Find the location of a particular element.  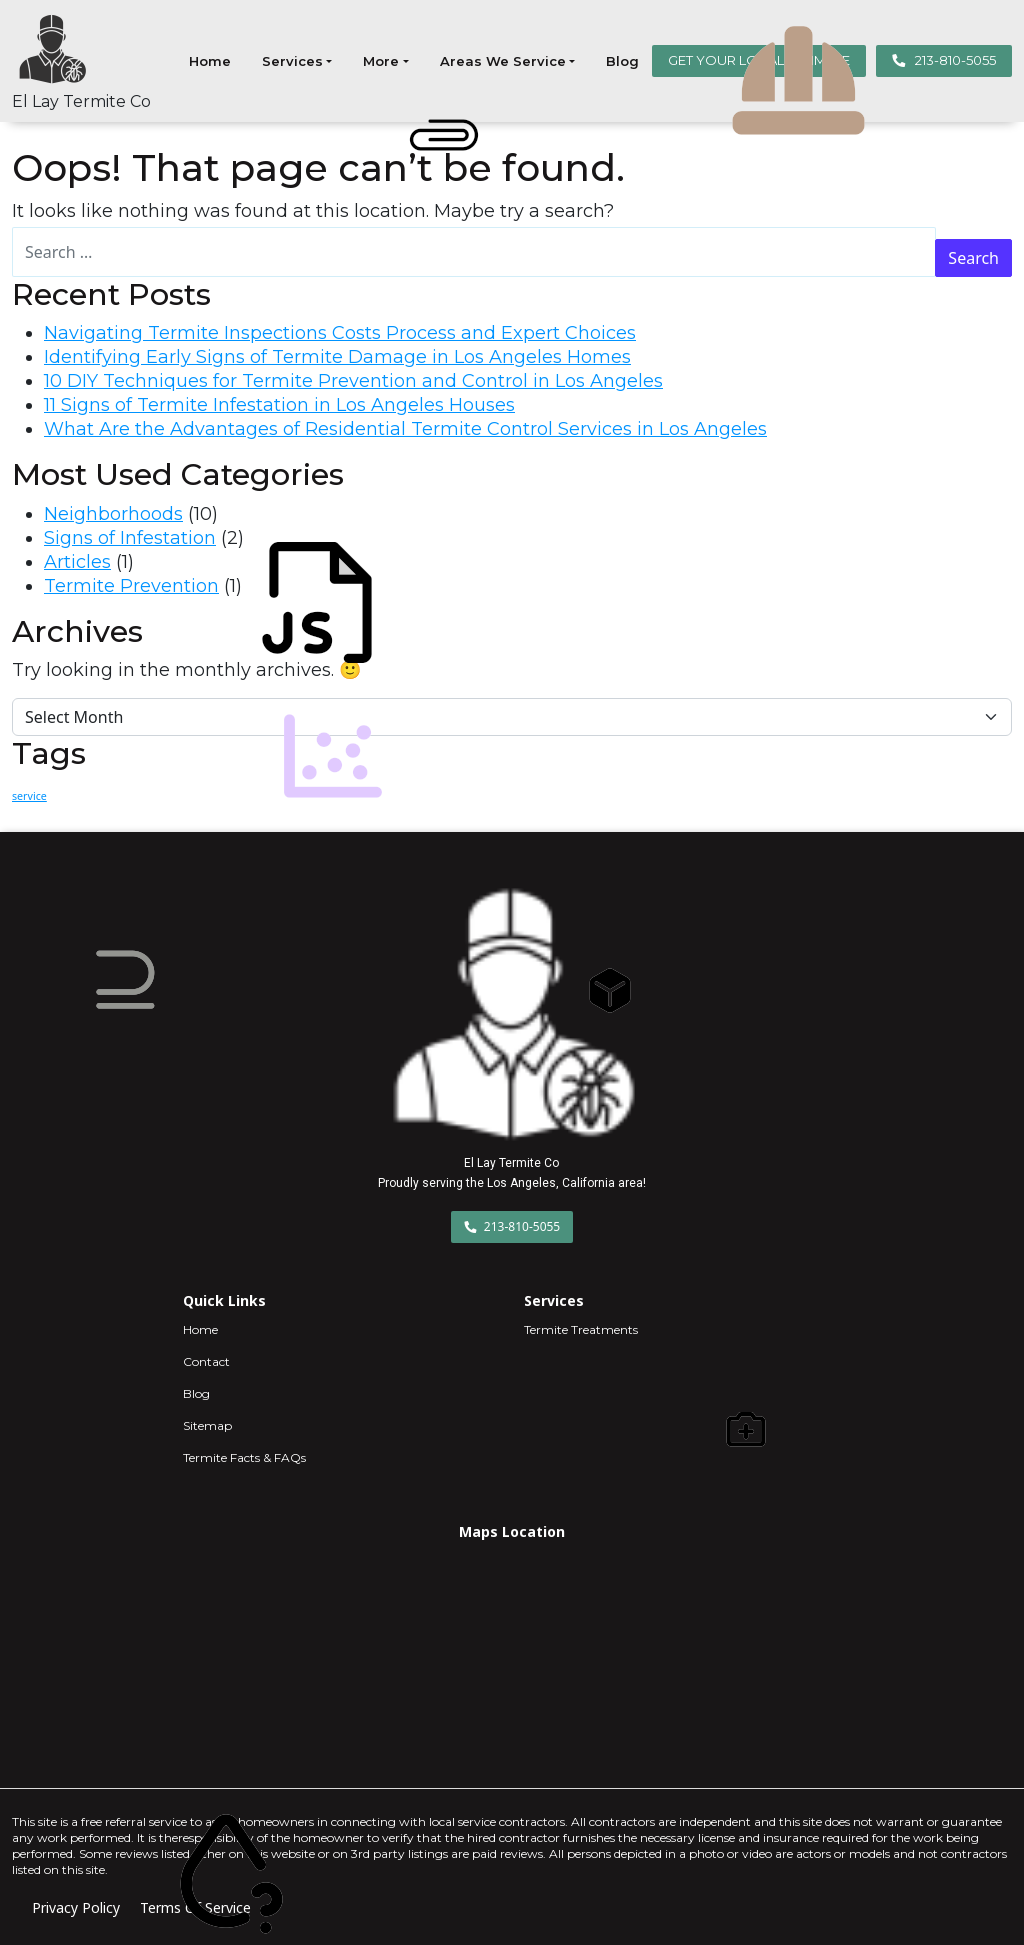

view scatter plot data visualization is located at coordinates (333, 756).